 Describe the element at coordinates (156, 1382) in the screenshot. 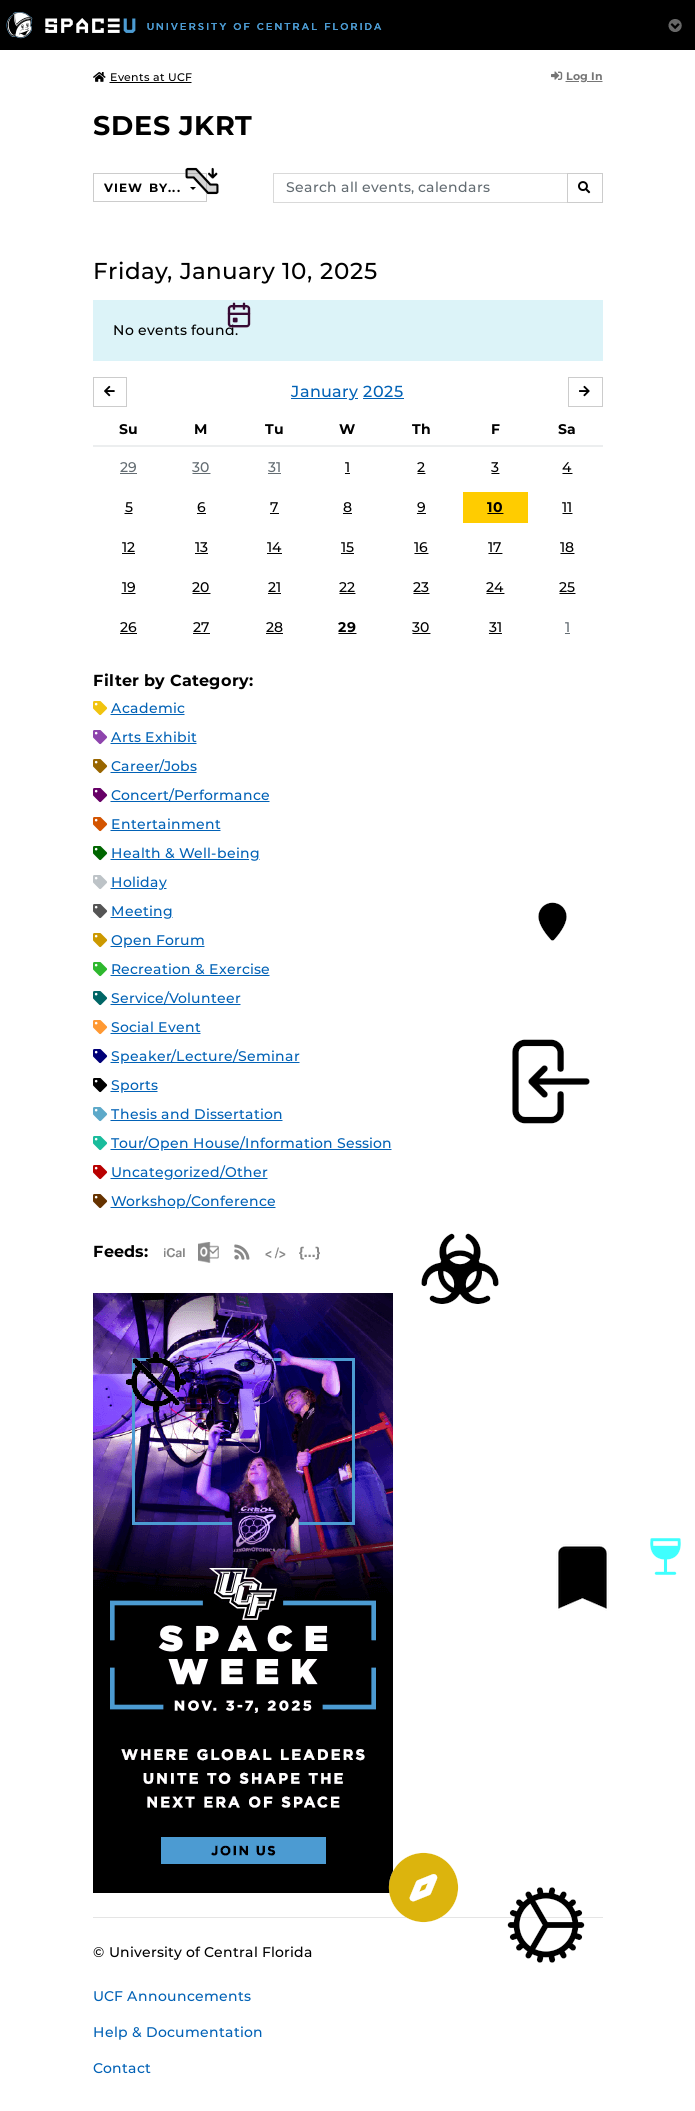

I see `GPS or location services are disabled` at that location.